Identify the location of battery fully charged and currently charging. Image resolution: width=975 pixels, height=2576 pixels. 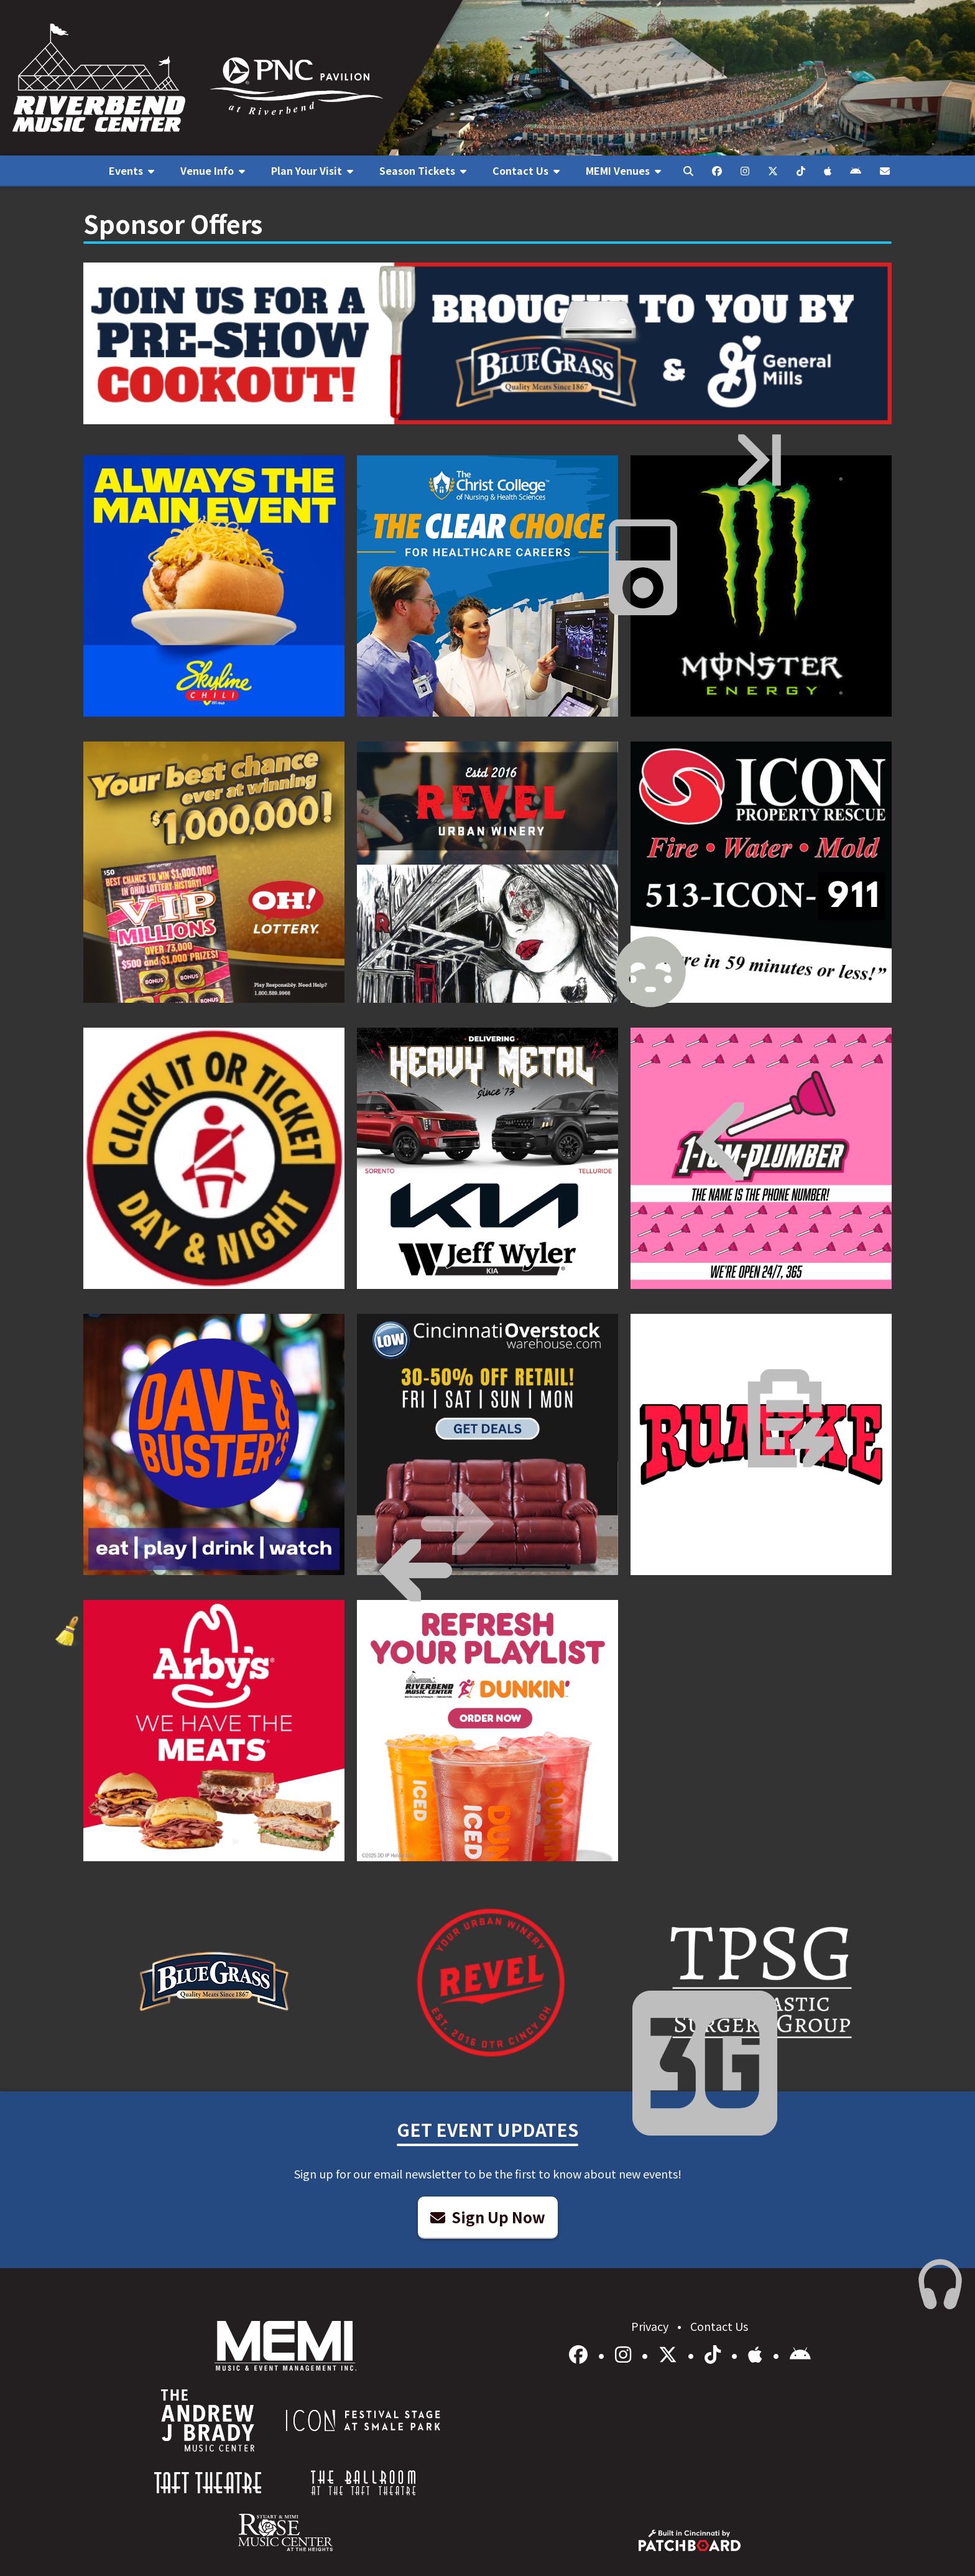
(785, 1418).